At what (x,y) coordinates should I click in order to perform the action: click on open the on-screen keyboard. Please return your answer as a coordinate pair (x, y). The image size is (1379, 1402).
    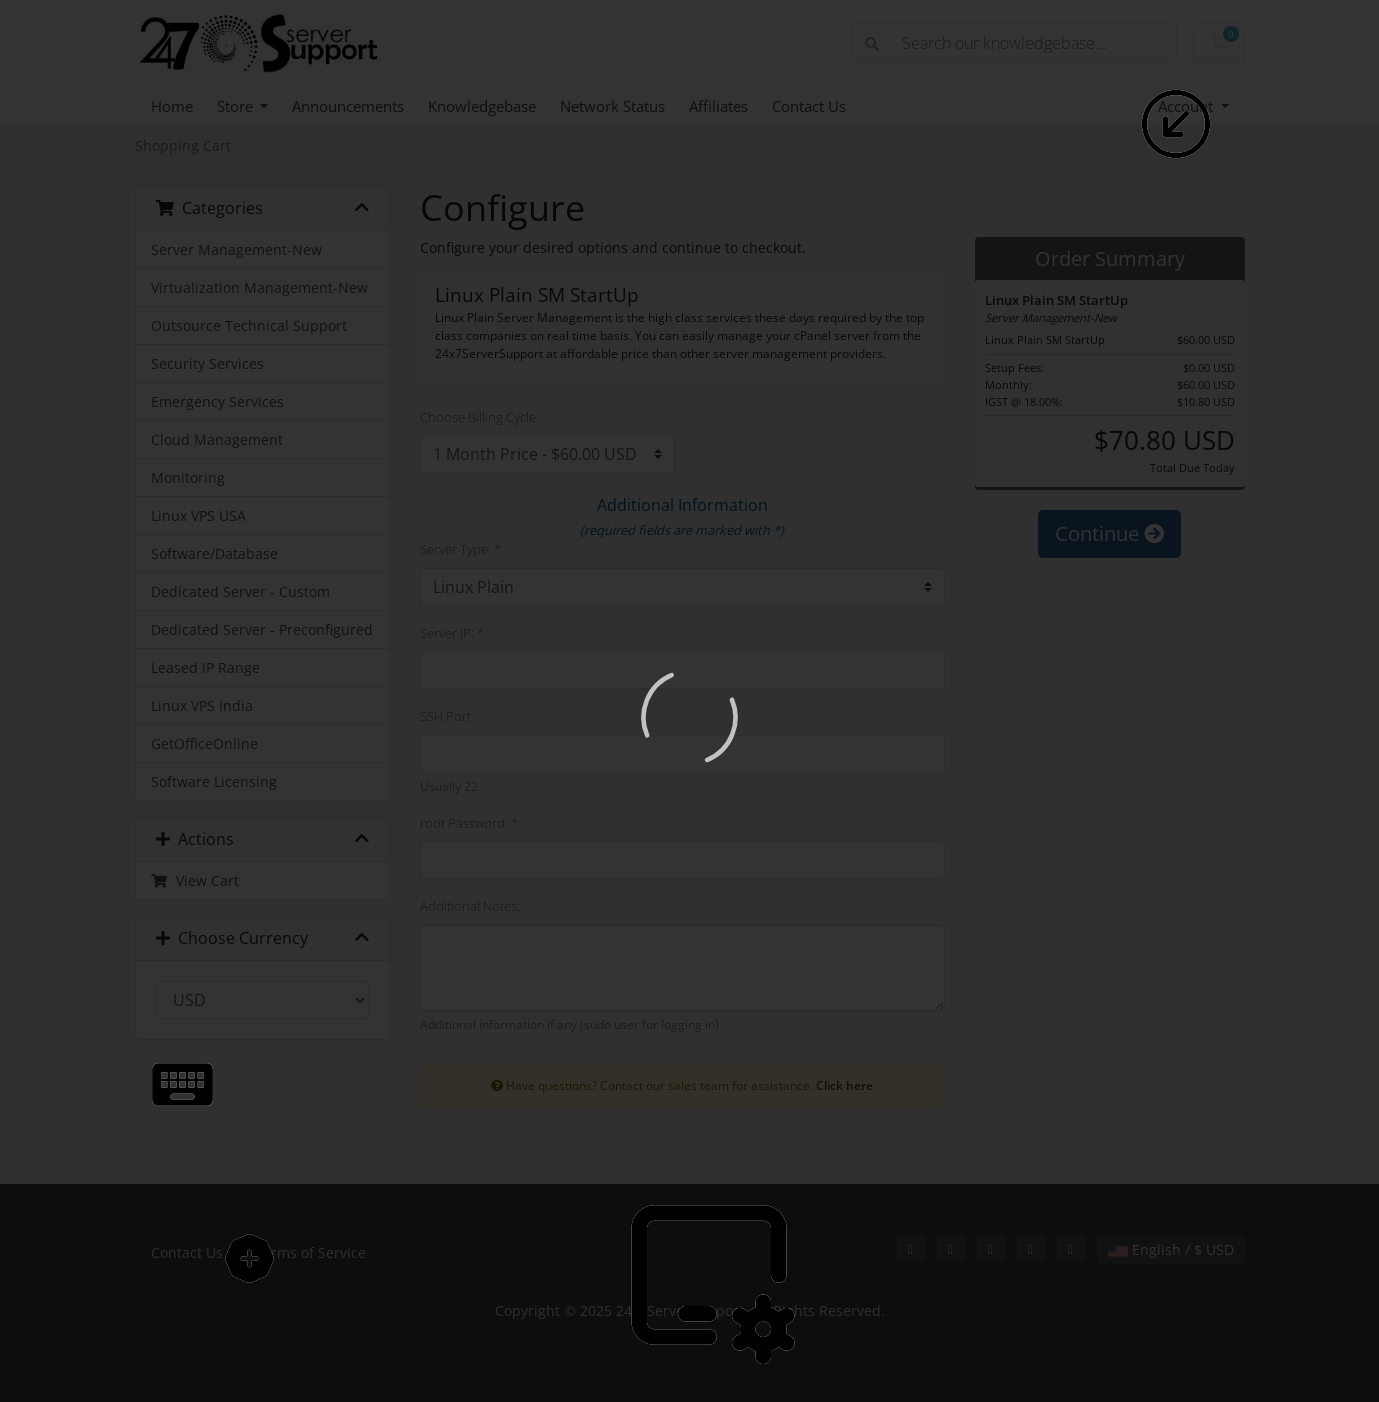
    Looking at the image, I should click on (182, 1084).